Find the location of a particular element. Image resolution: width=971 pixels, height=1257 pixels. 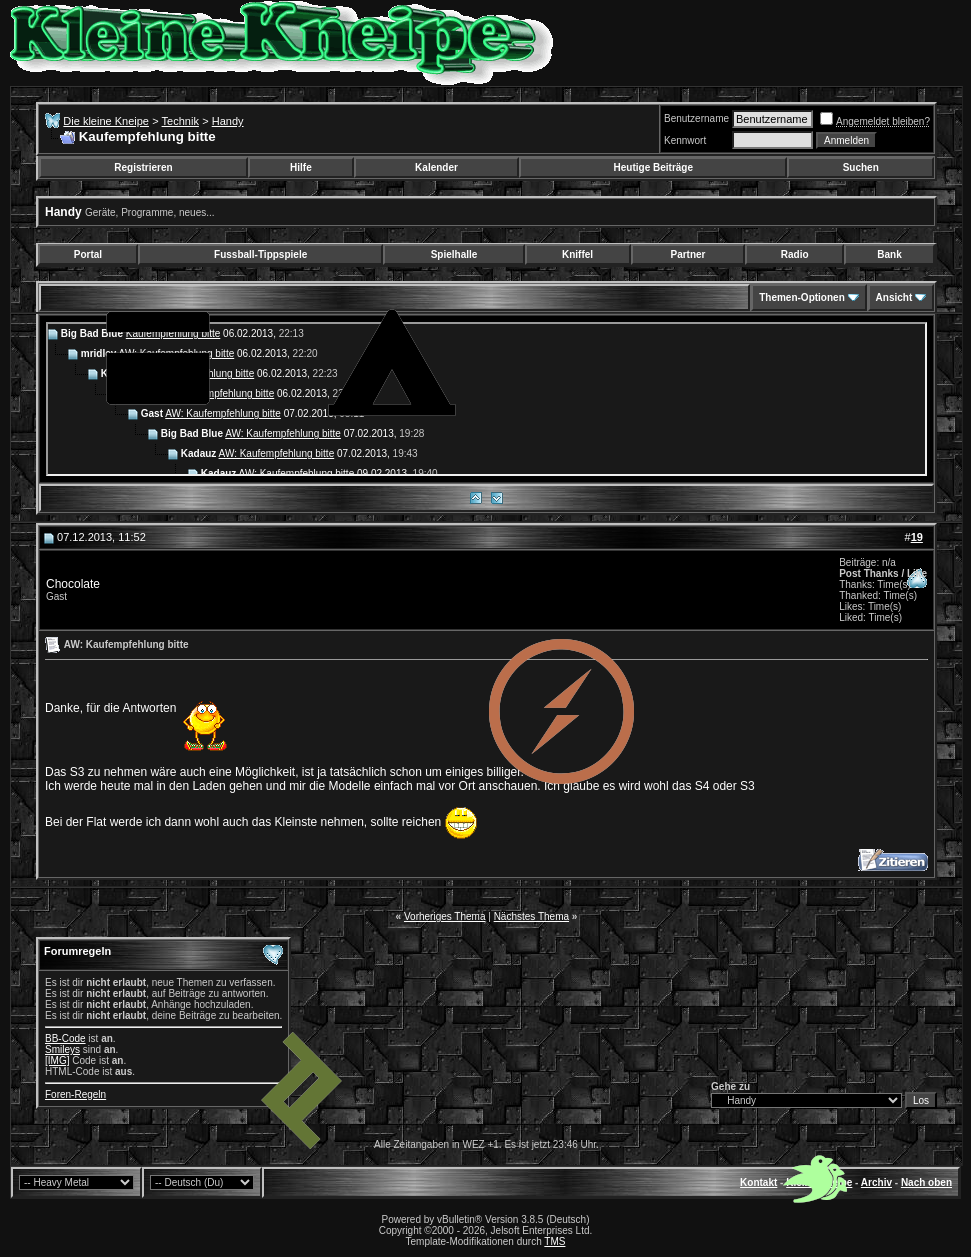

bevy game engine logo is located at coordinates (815, 1179).